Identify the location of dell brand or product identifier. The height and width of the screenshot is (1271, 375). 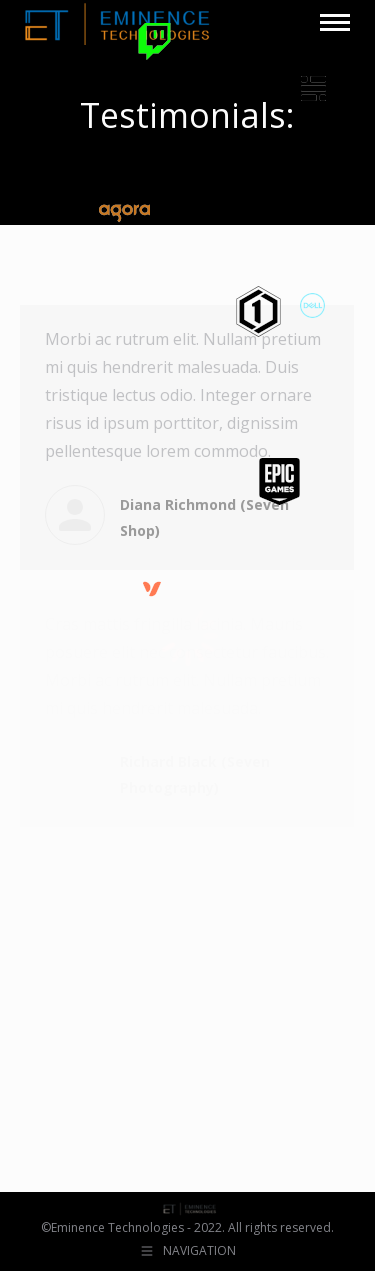
(312, 305).